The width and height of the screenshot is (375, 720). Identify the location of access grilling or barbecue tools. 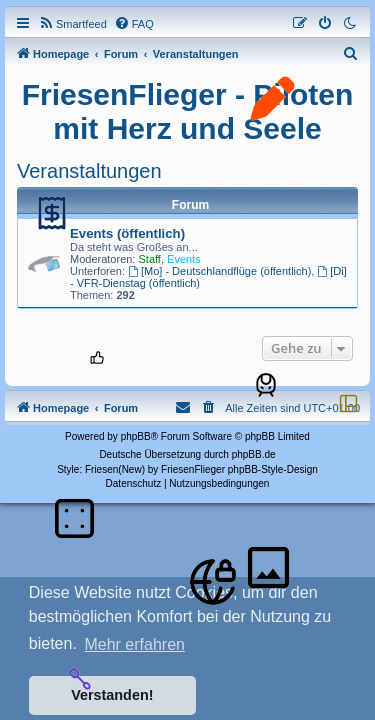
(79, 678).